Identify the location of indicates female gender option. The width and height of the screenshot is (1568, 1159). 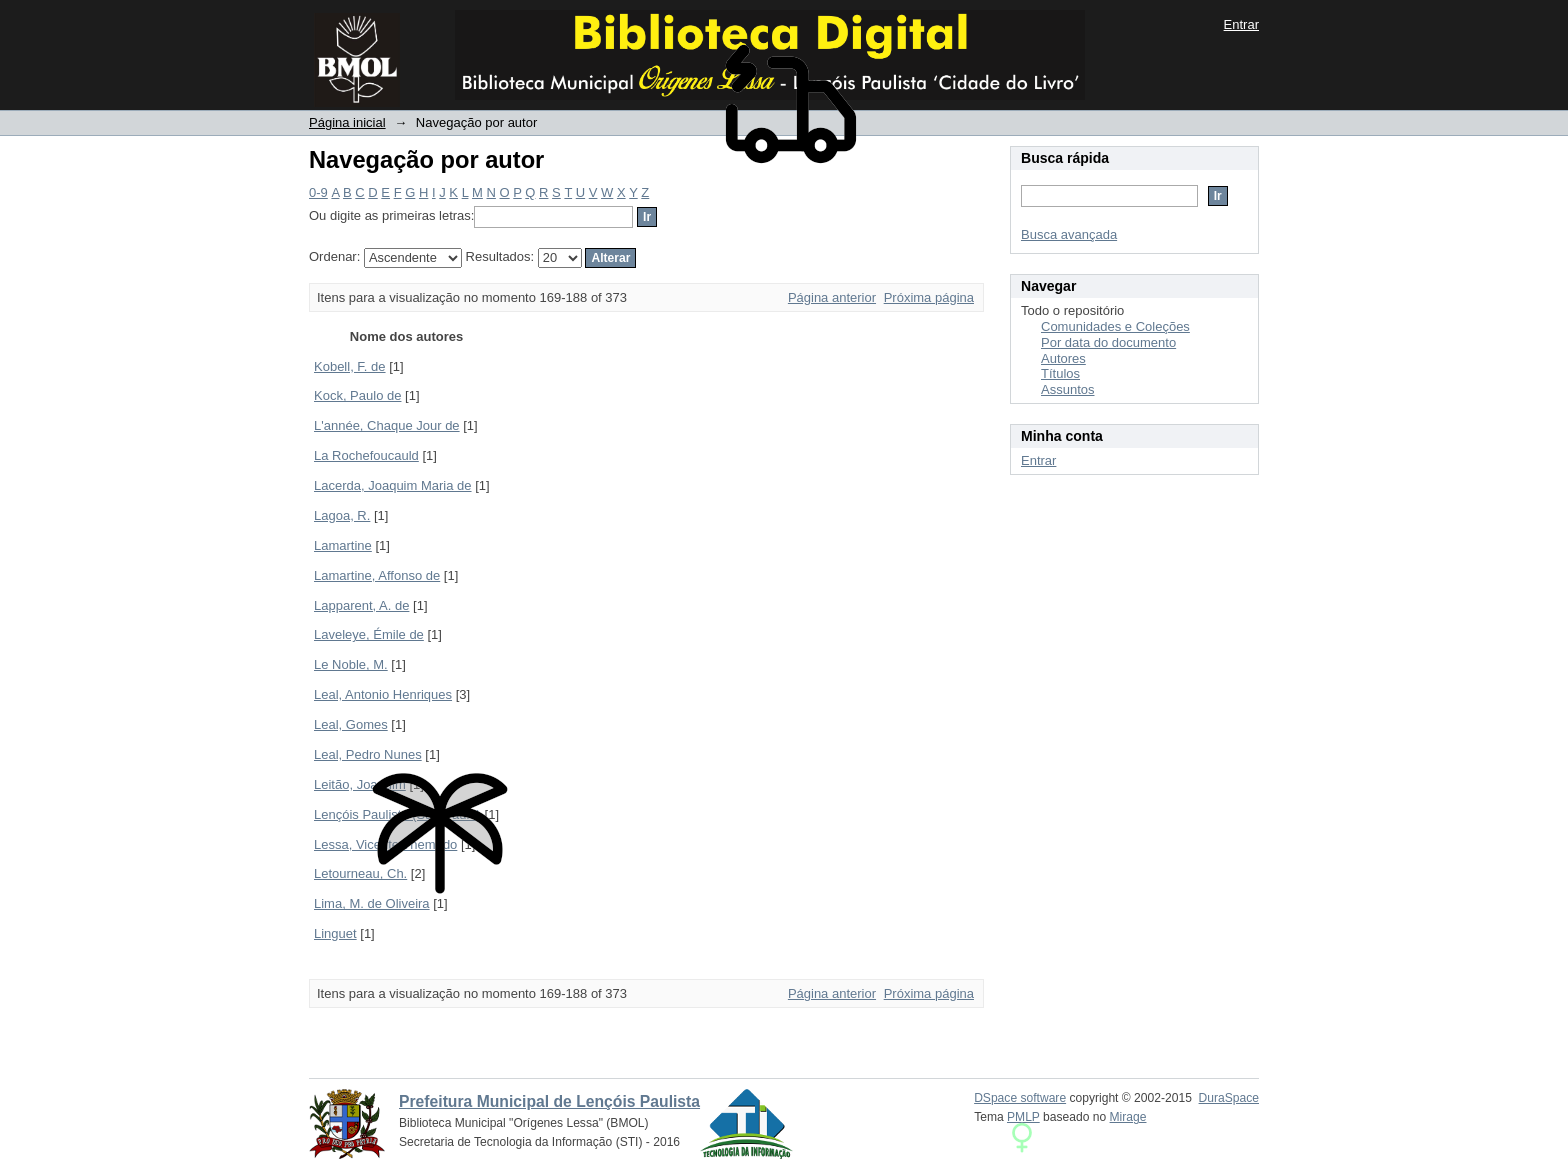
(1022, 1137).